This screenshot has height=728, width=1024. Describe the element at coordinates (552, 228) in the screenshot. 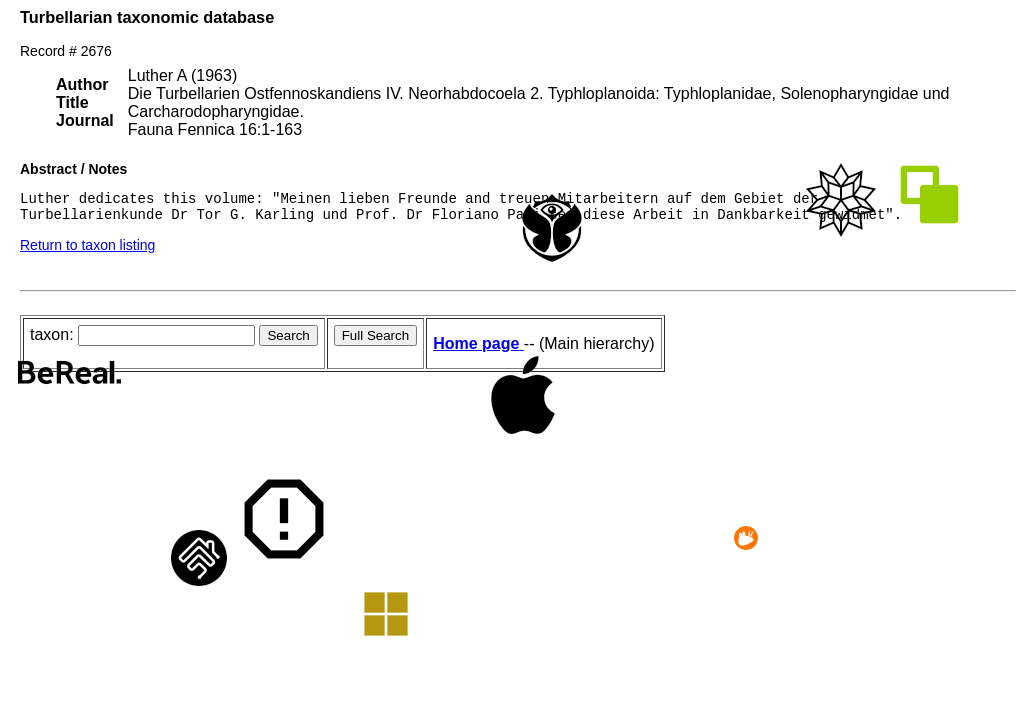

I see `Tomorrowland music festival official logo` at that location.